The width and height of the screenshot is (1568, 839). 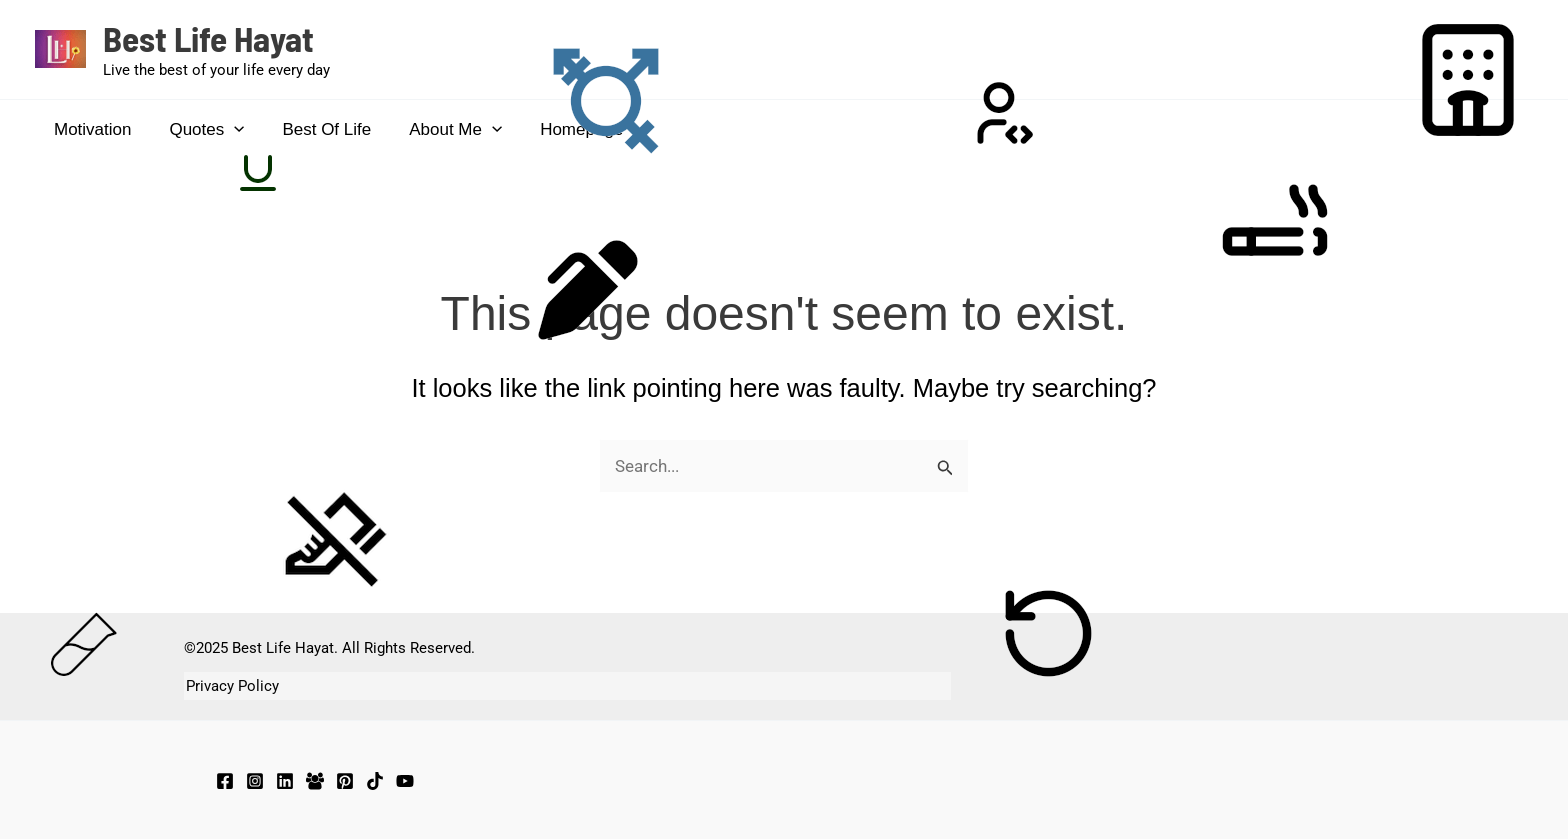 What do you see at coordinates (1468, 80) in the screenshot?
I see `find nearby hotels or accommodations` at bounding box center [1468, 80].